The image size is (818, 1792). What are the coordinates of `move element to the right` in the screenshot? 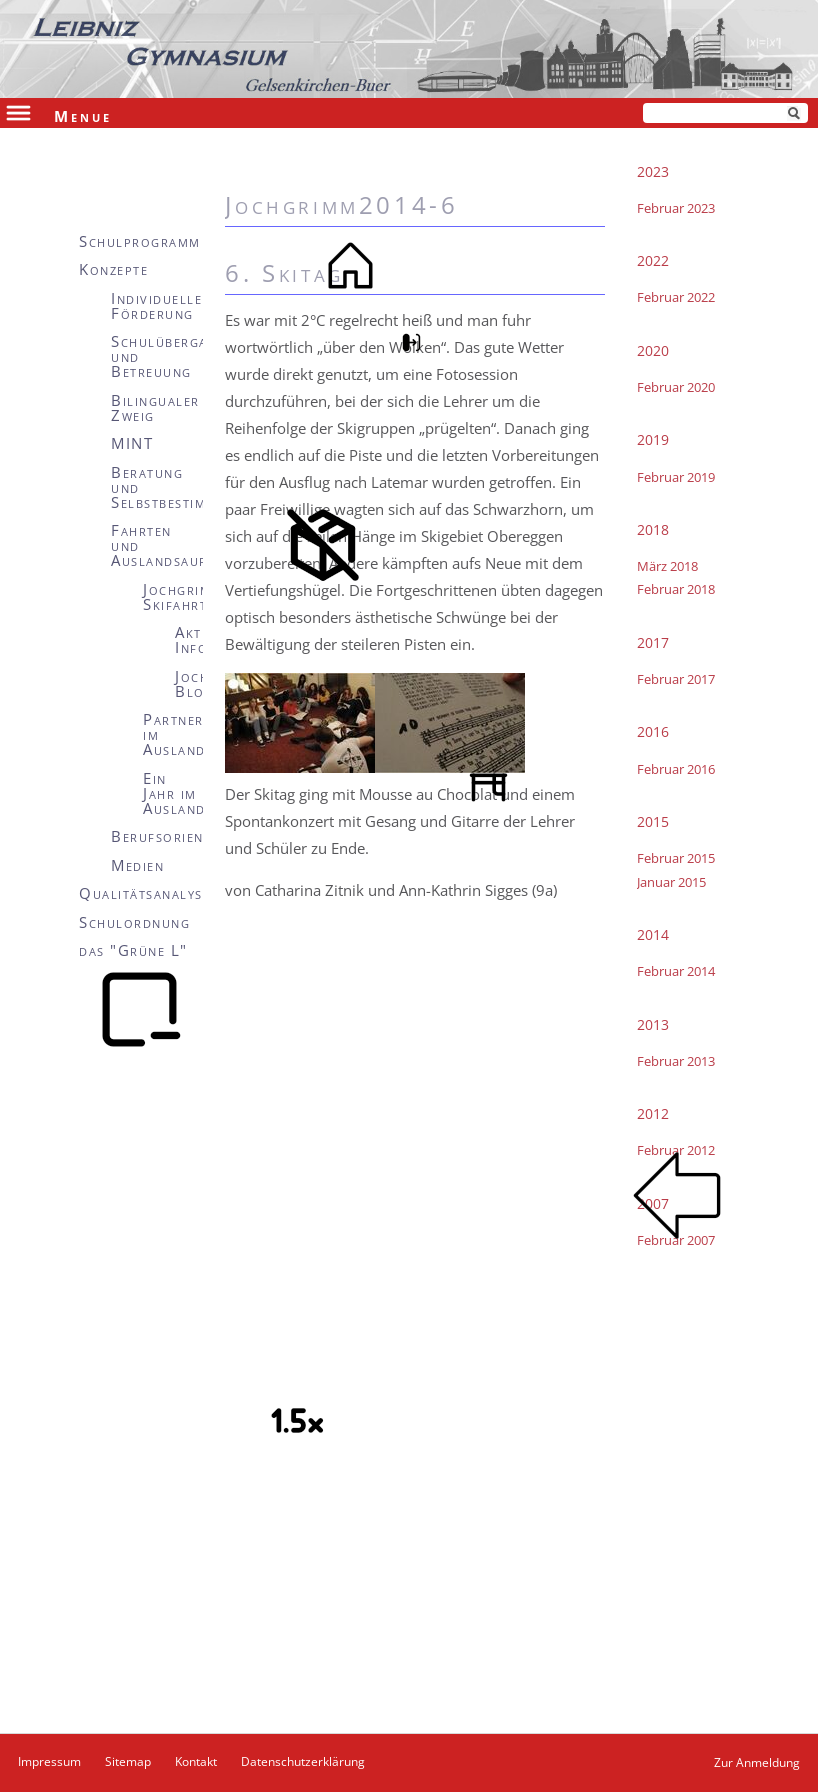 It's located at (411, 342).